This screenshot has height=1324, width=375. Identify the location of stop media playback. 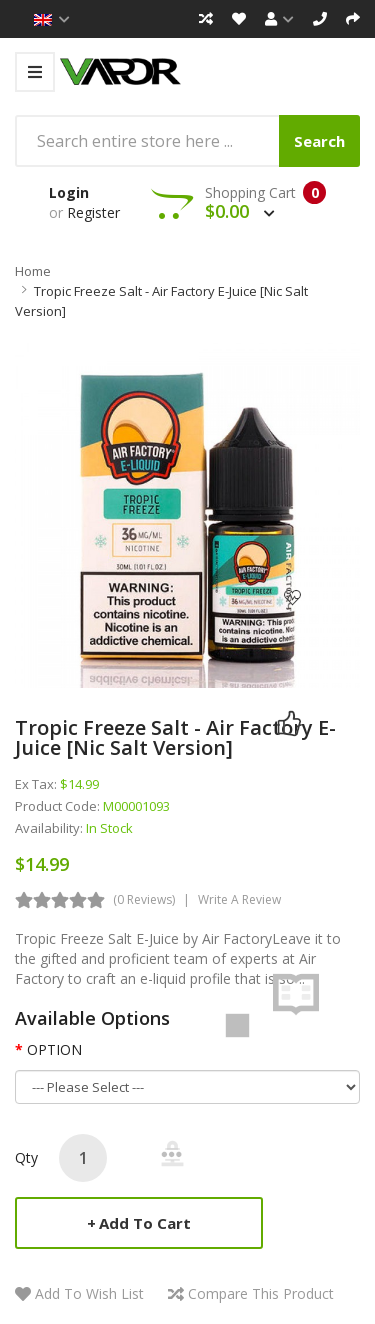
(237, 1025).